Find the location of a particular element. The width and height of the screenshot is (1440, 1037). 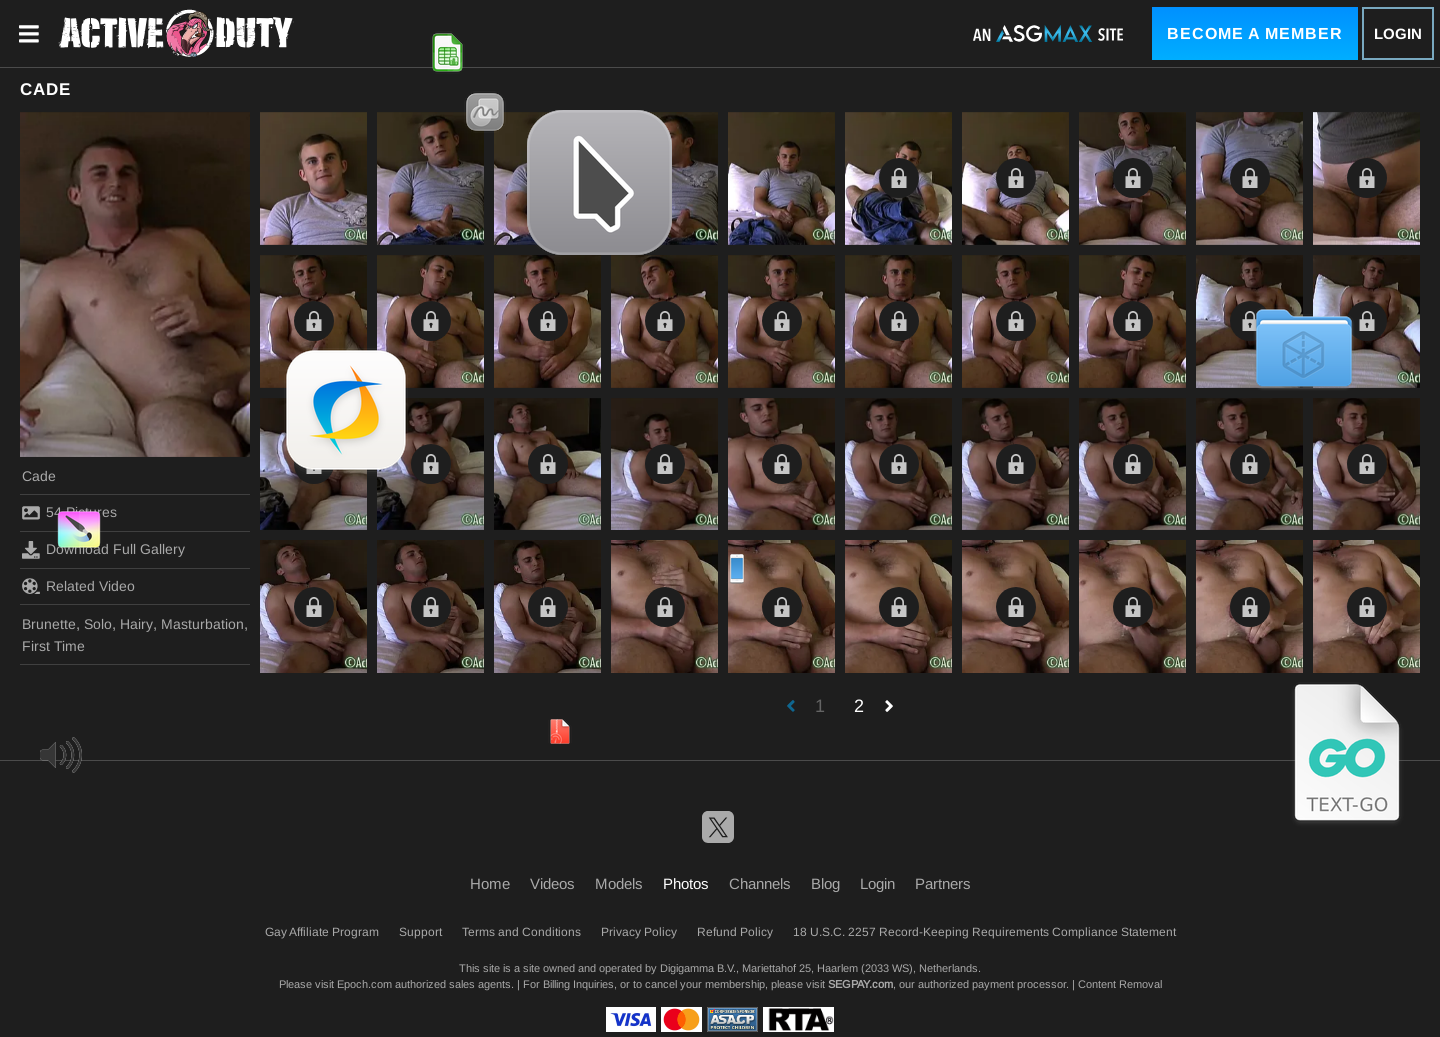

an rpm package file for linux software installation is located at coordinates (560, 732).